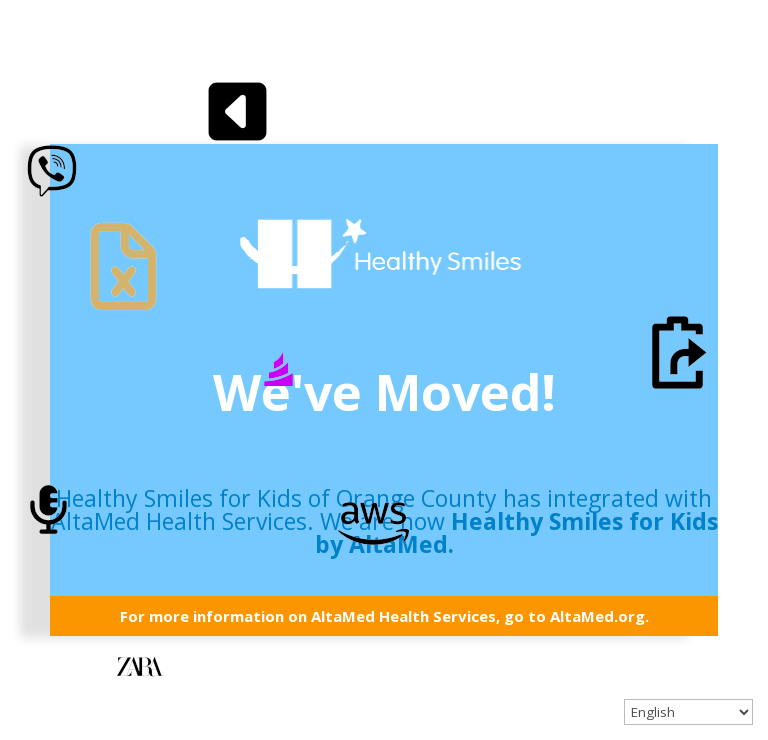 The width and height of the screenshot is (768, 740). Describe the element at coordinates (140, 666) in the screenshot. I see `visit the Zara website or app` at that location.